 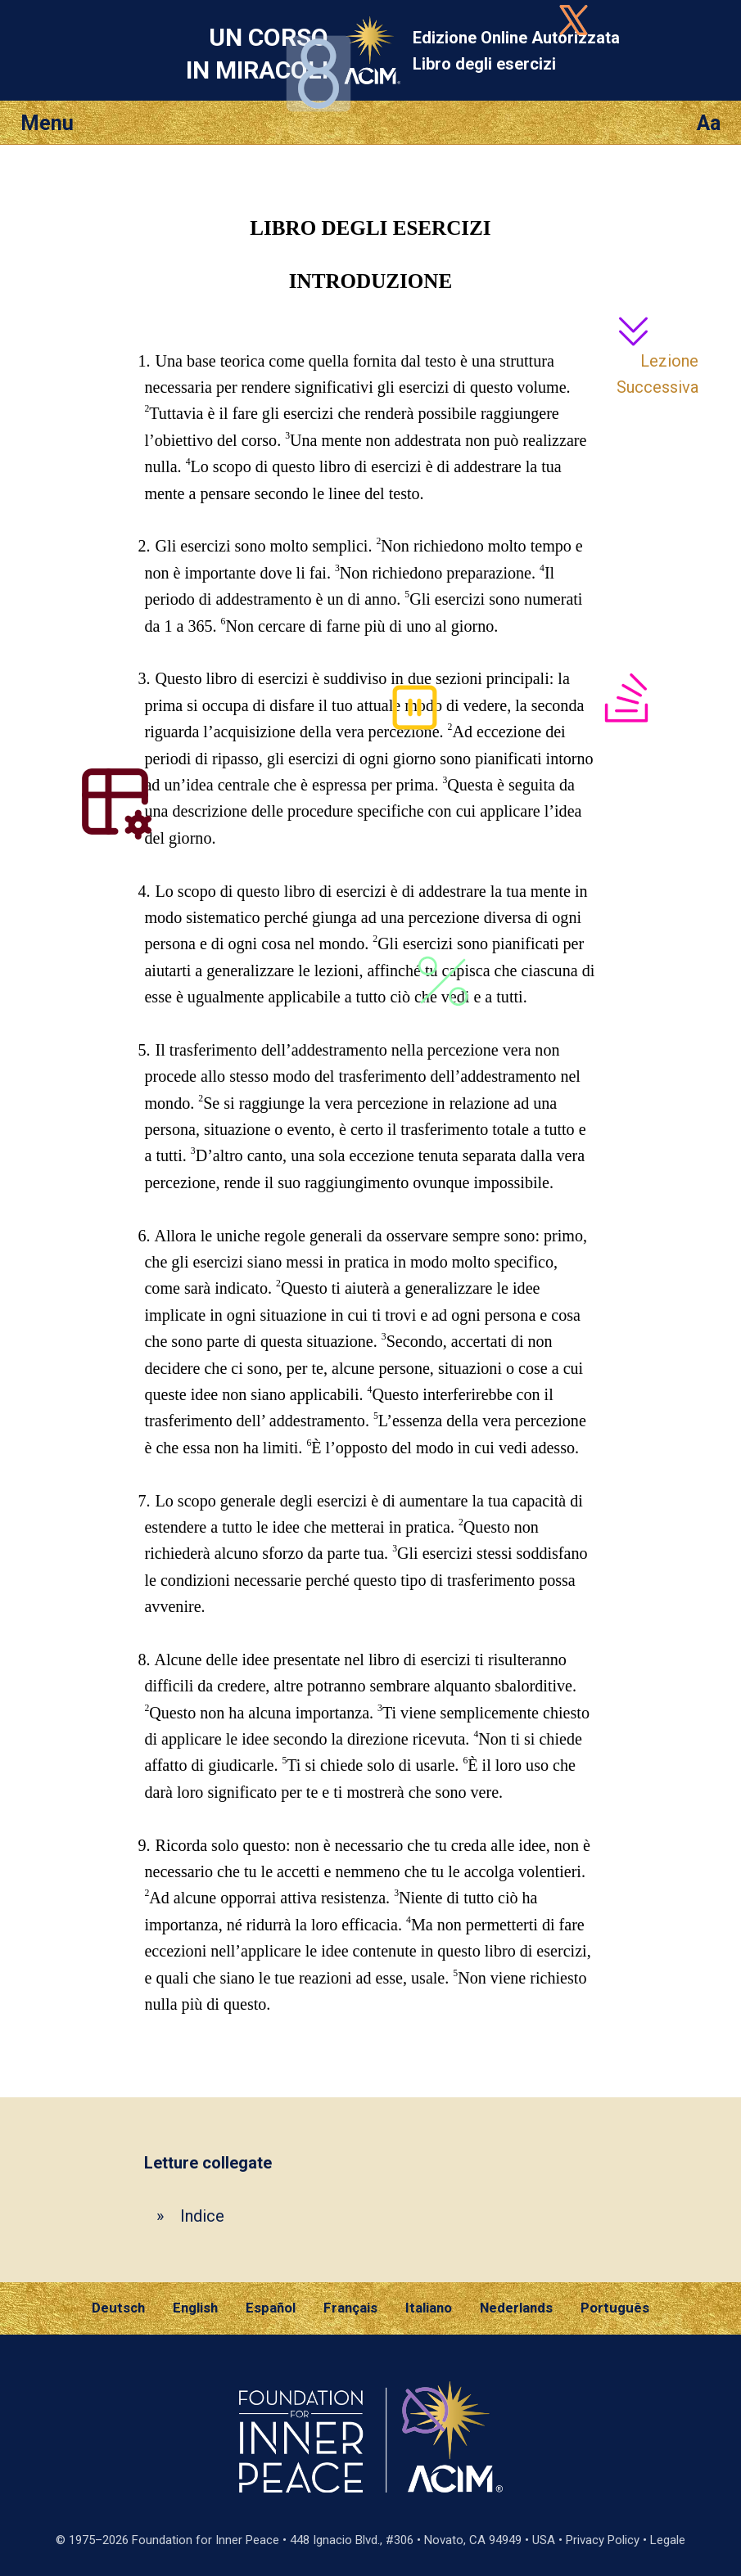 I want to click on share to X (formerly Twitter), so click(x=573, y=20).